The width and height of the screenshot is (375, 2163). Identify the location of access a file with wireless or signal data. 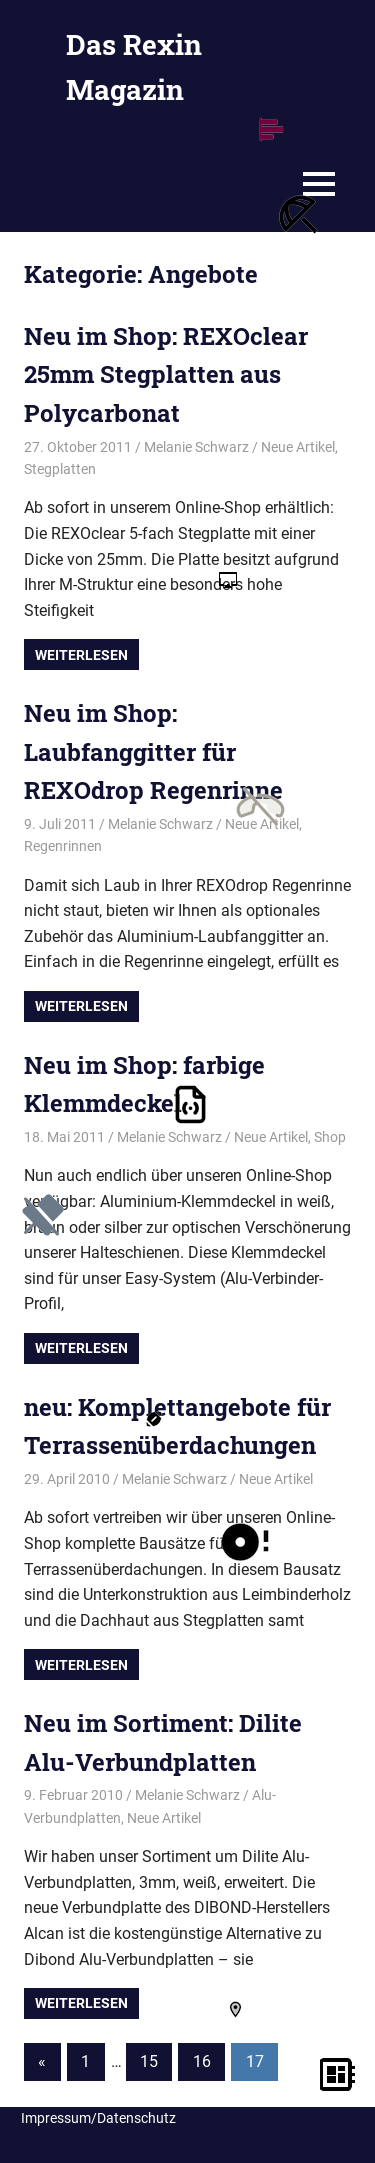
(190, 1104).